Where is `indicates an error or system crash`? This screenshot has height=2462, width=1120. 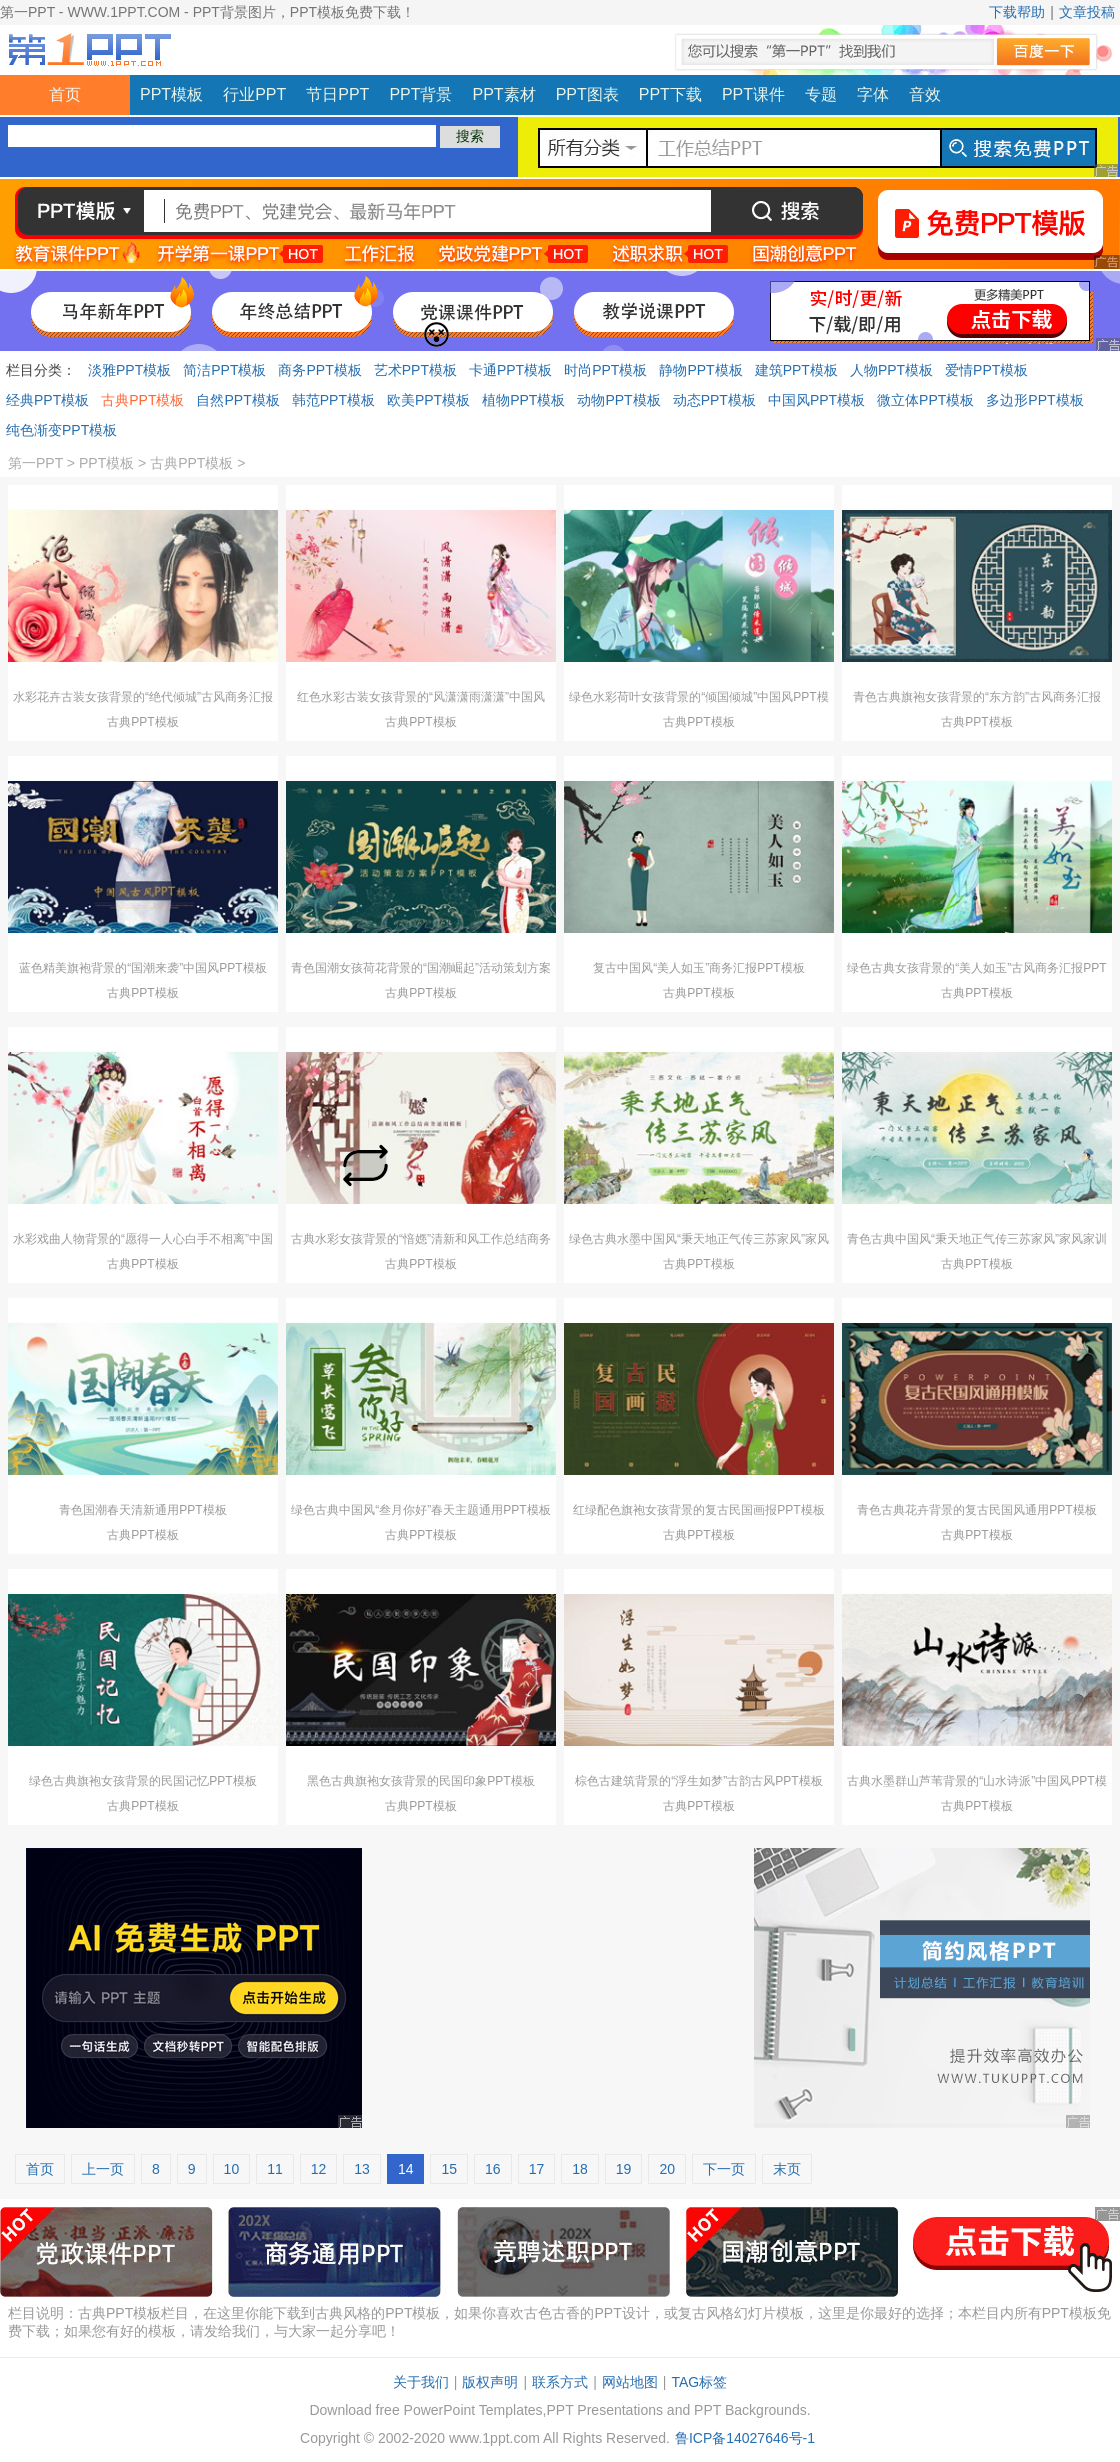
indicates an error or system crash is located at coordinates (436, 334).